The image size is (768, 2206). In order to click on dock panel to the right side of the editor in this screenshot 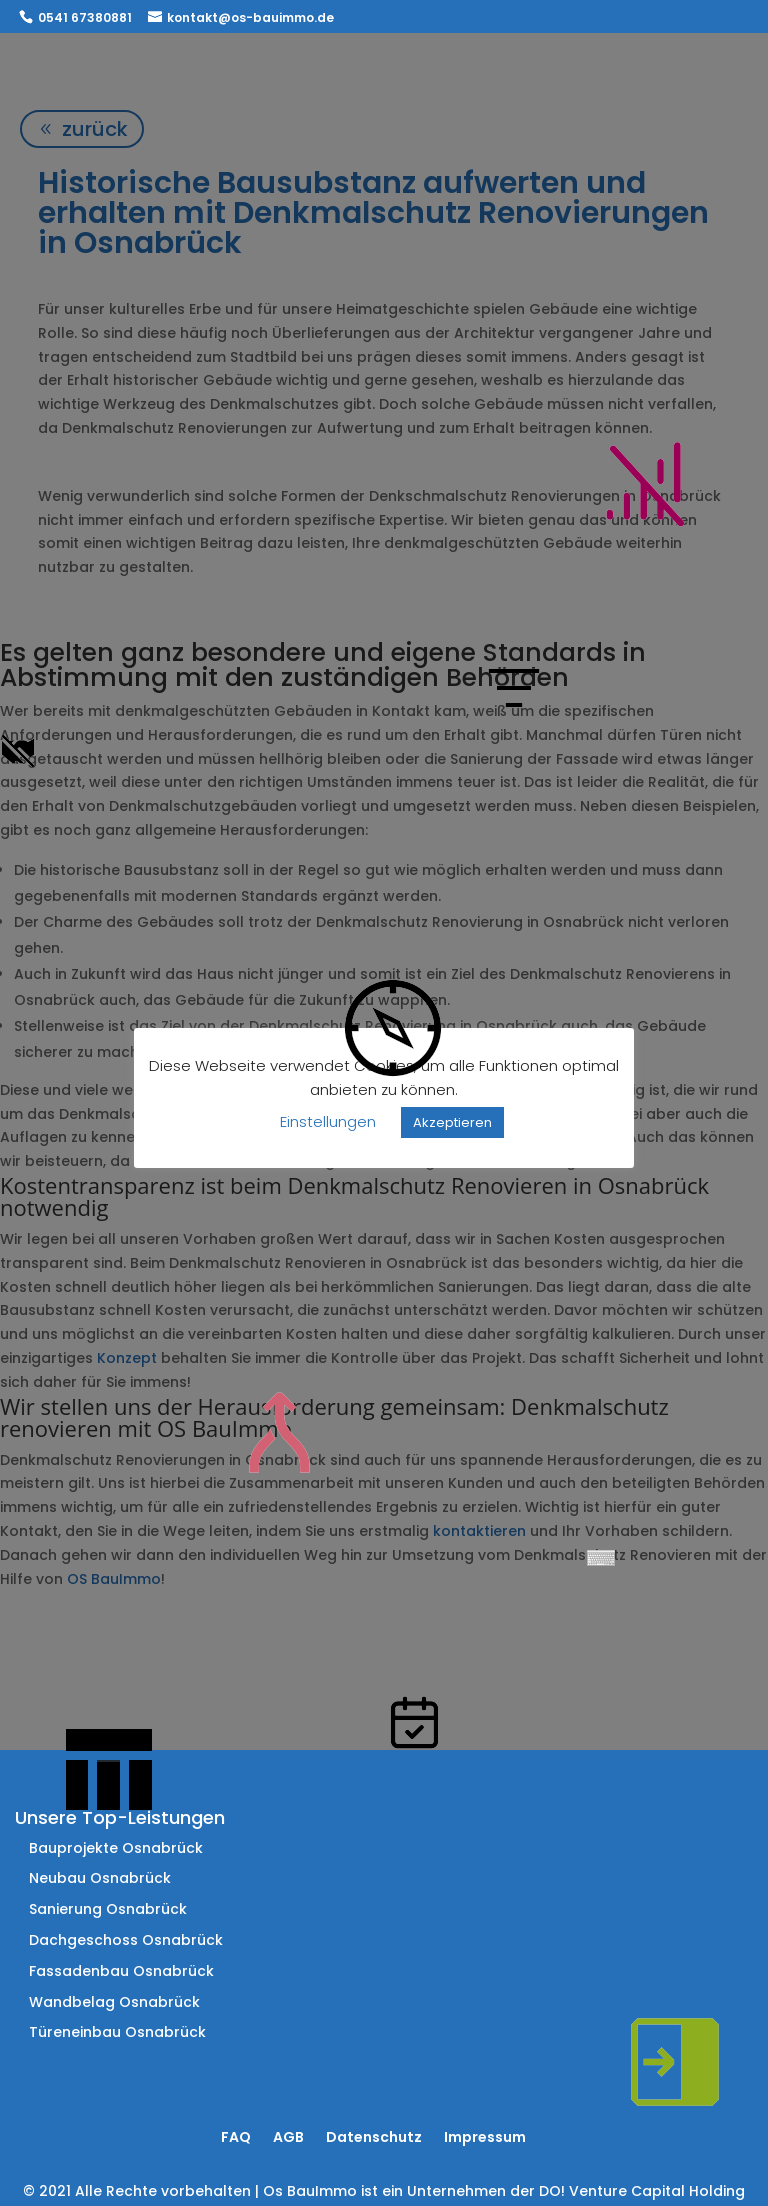, I will do `click(675, 2062)`.